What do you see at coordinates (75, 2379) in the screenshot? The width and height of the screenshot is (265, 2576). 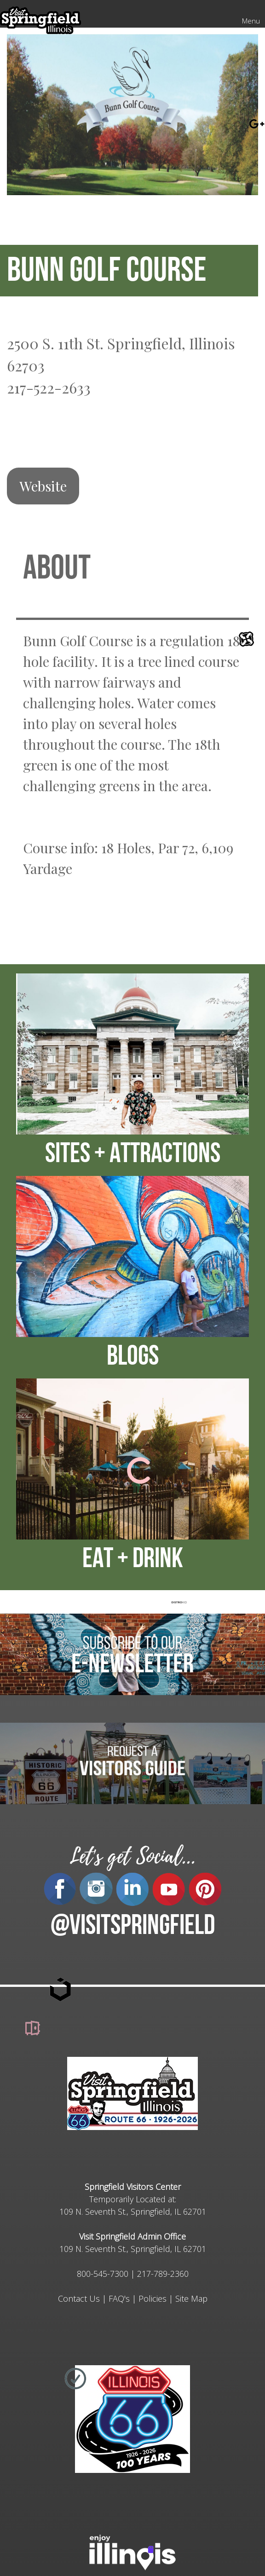 I see `indicates task or action completed successfully` at bounding box center [75, 2379].